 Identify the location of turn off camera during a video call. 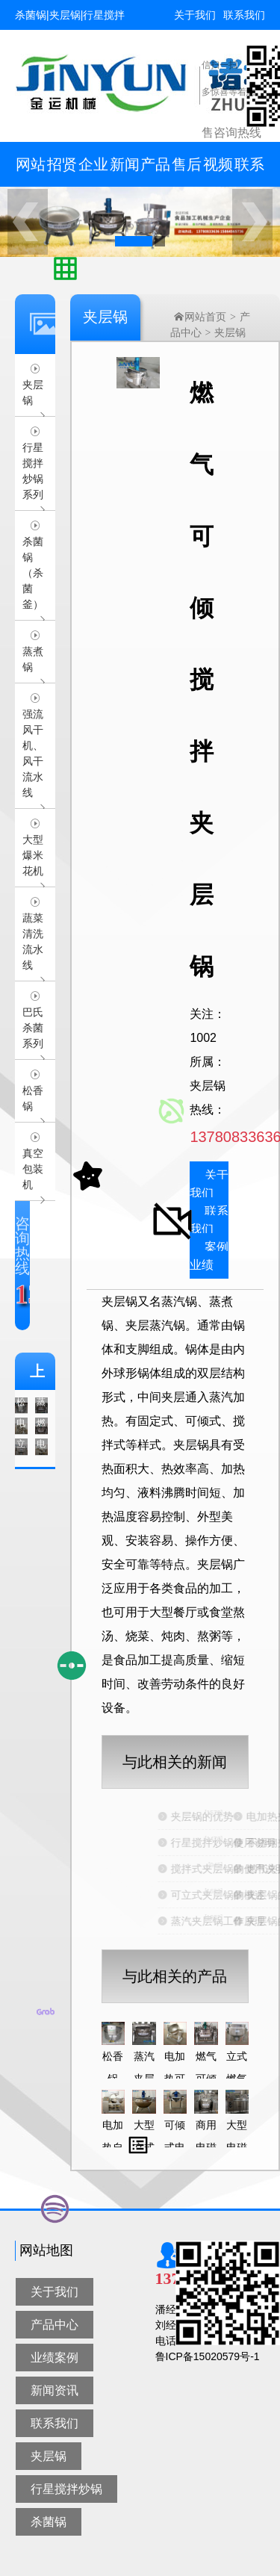
(172, 1221).